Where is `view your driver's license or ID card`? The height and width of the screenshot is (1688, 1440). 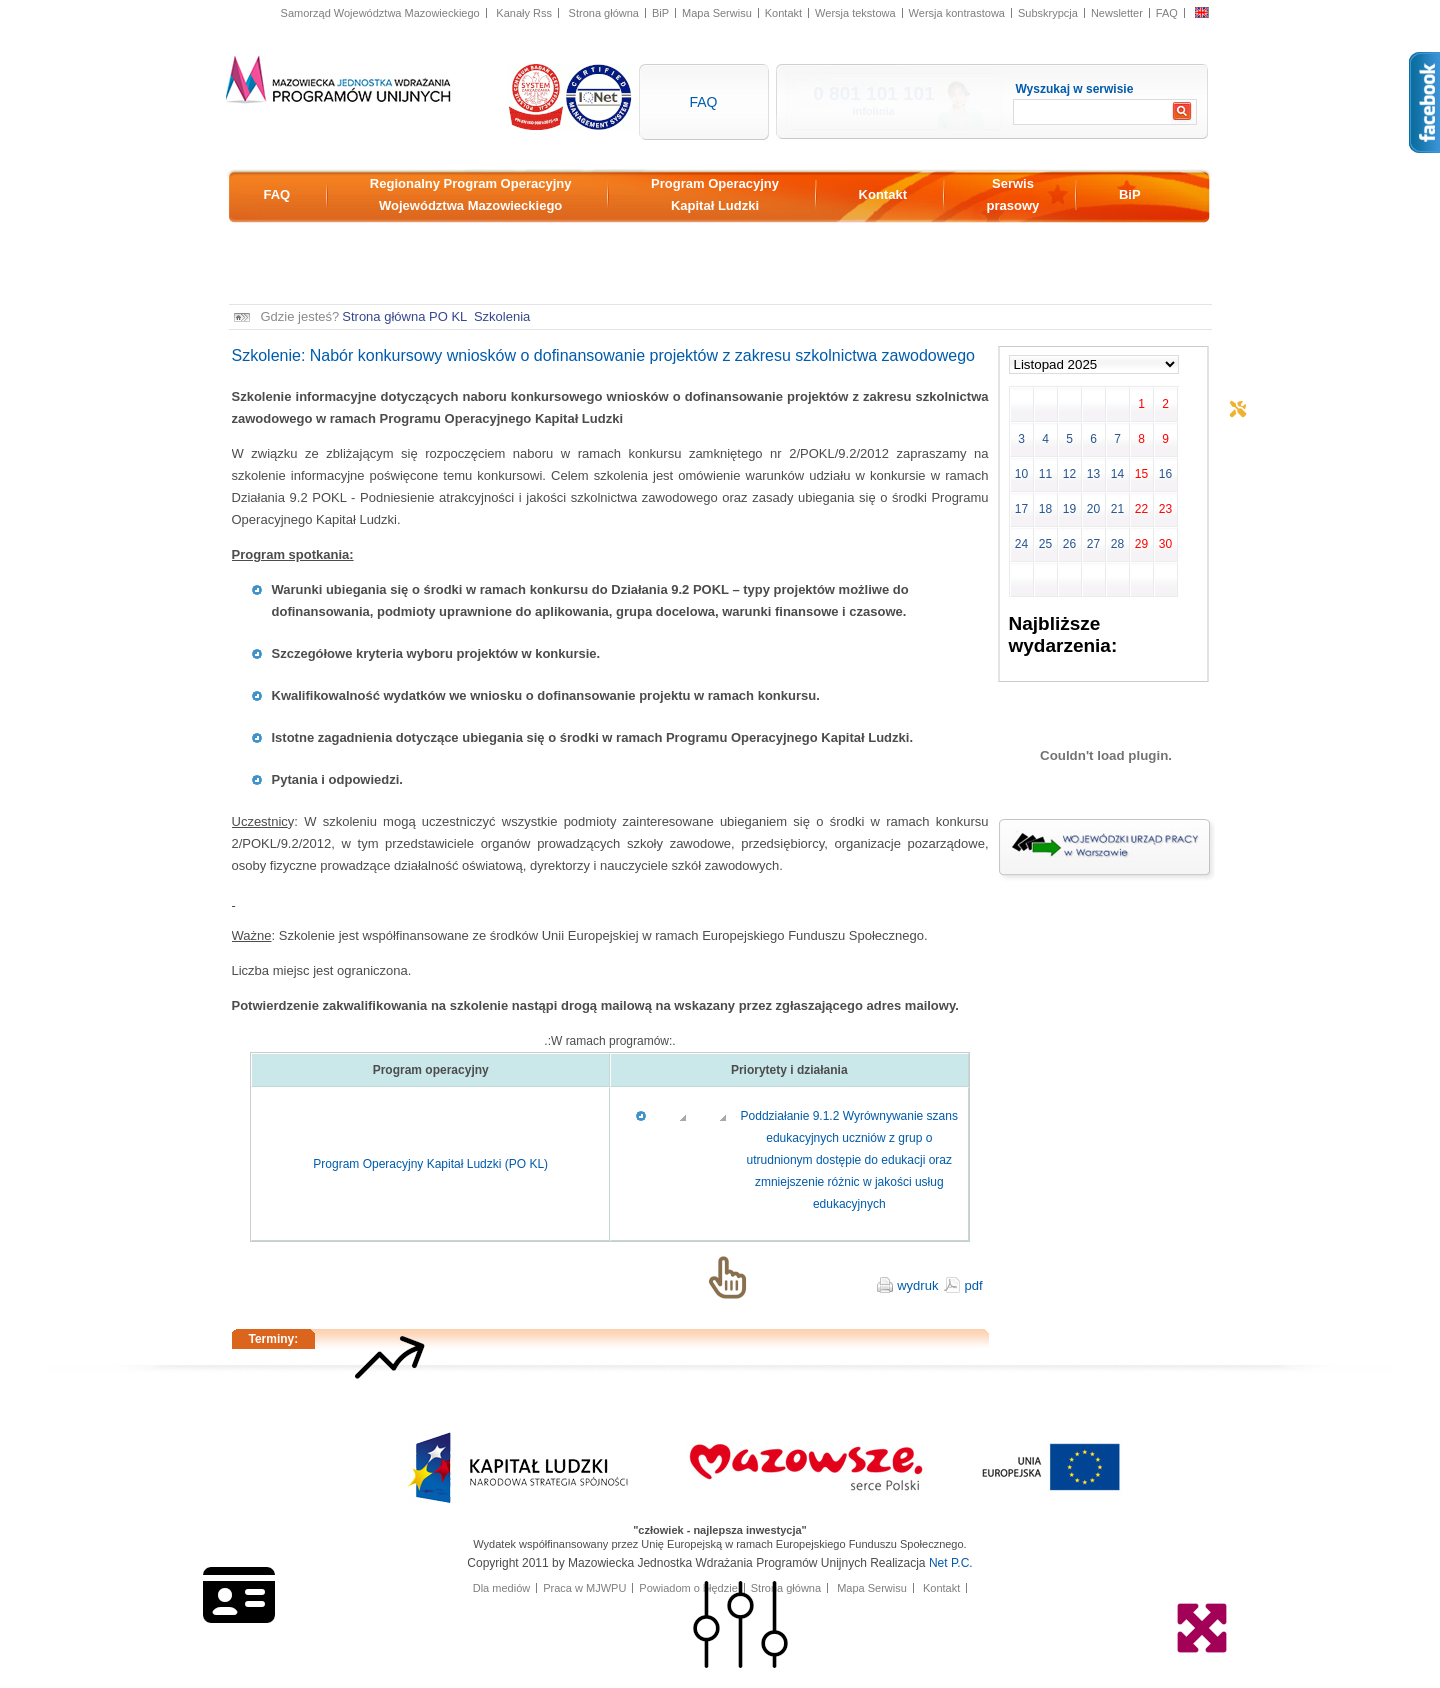 view your driver's license or ID card is located at coordinates (239, 1595).